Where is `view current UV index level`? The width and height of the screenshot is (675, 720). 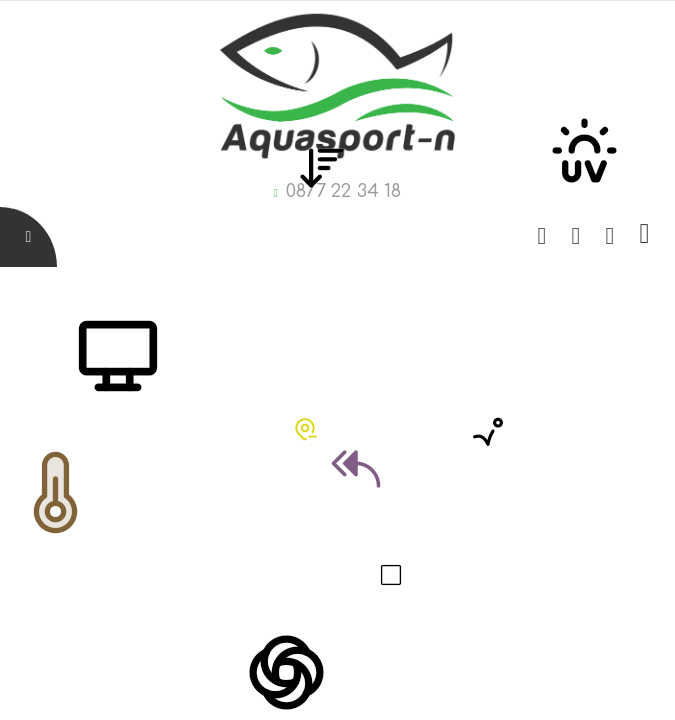
view current UV index level is located at coordinates (584, 150).